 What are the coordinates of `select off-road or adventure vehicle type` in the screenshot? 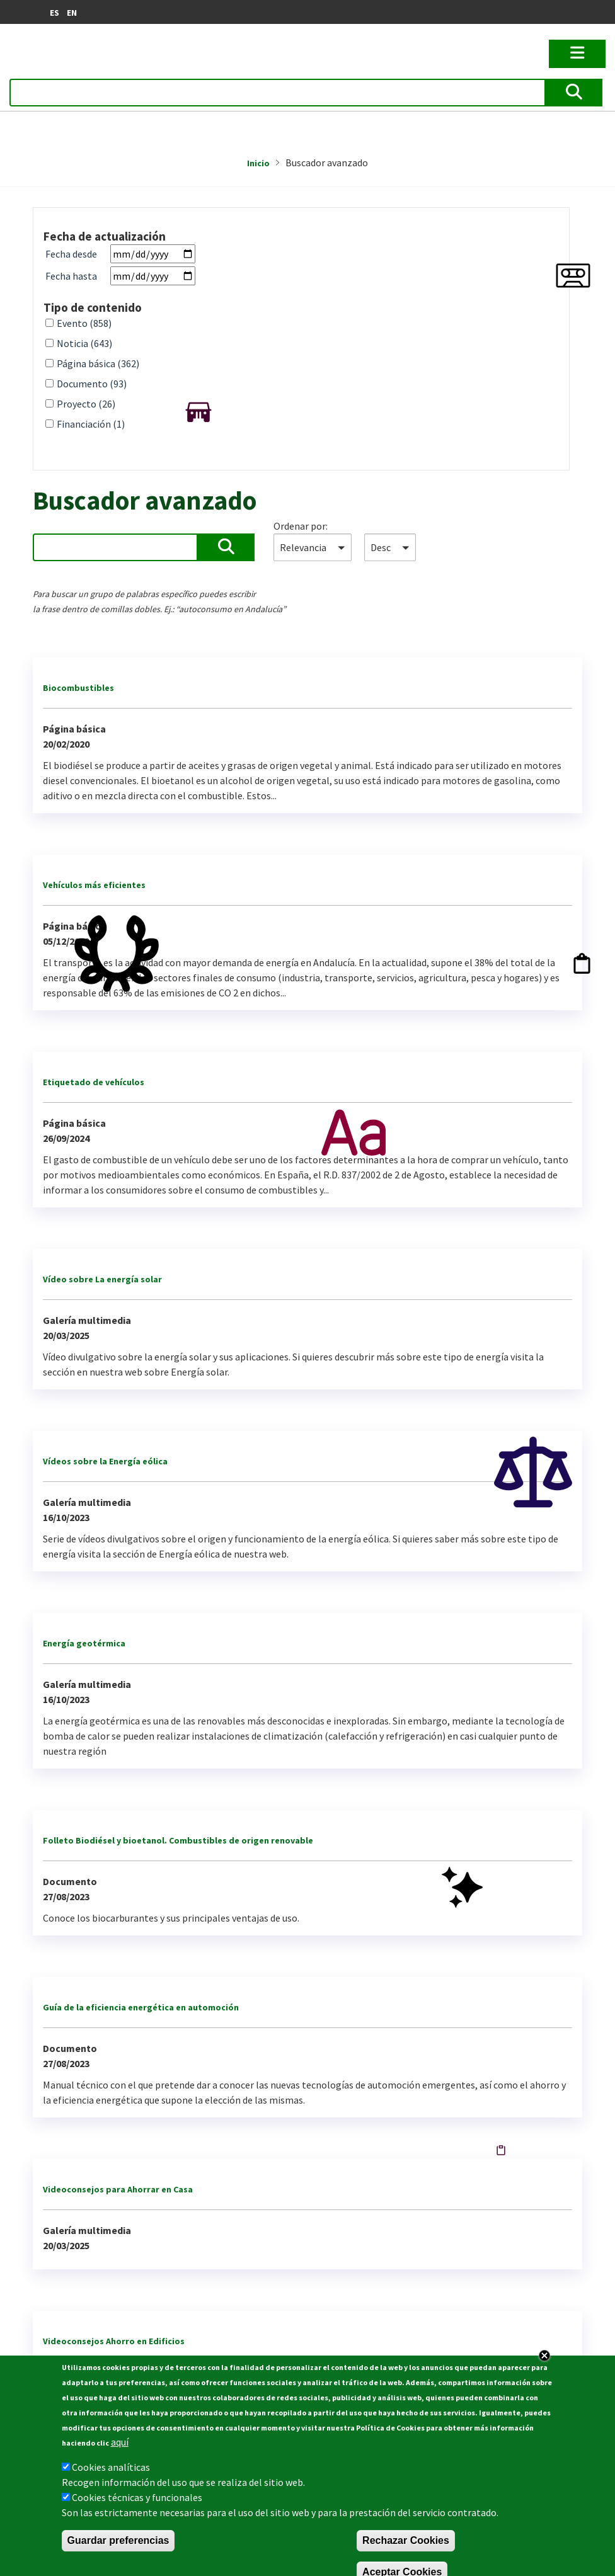 It's located at (198, 413).